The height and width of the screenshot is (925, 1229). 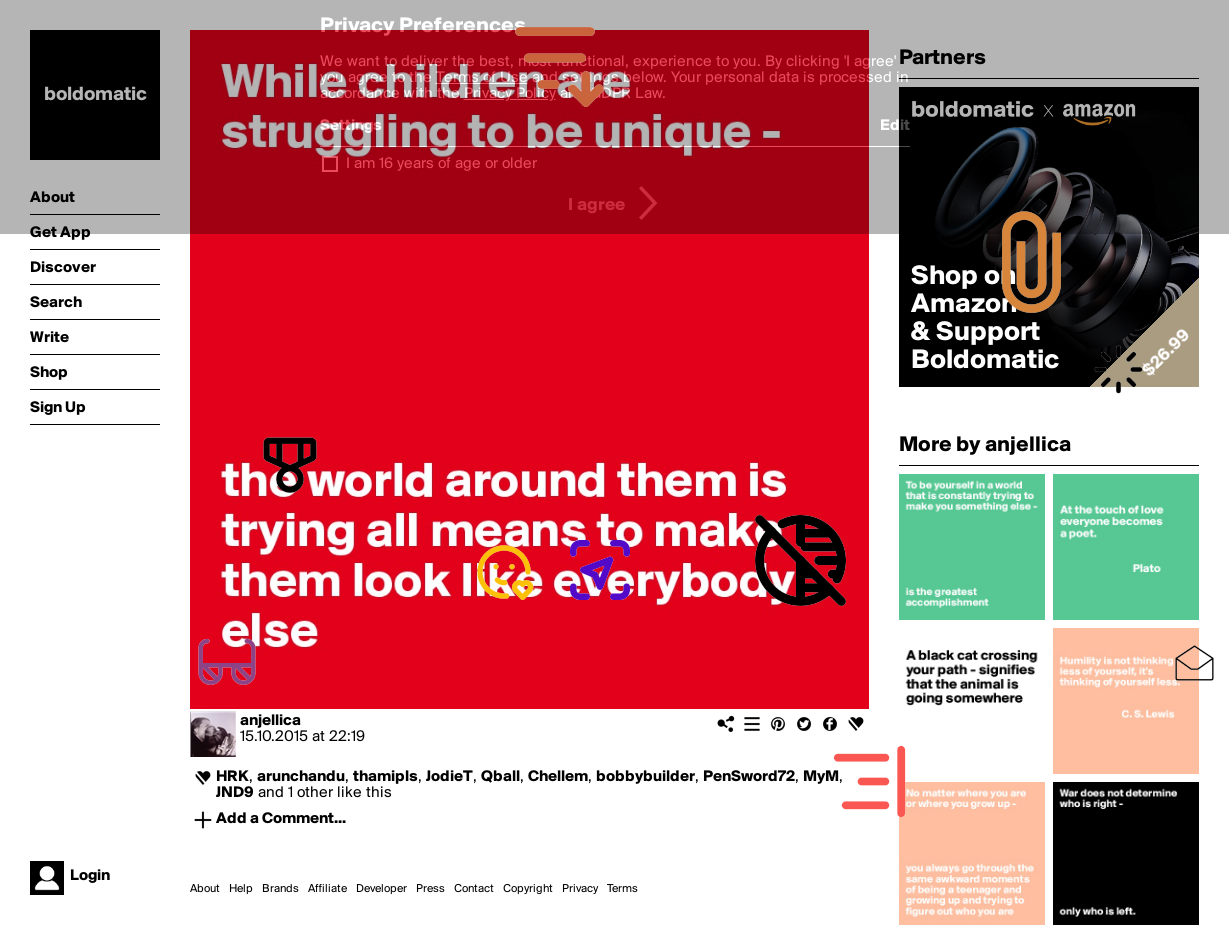 What do you see at coordinates (869, 781) in the screenshot?
I see `align text to the right` at bounding box center [869, 781].